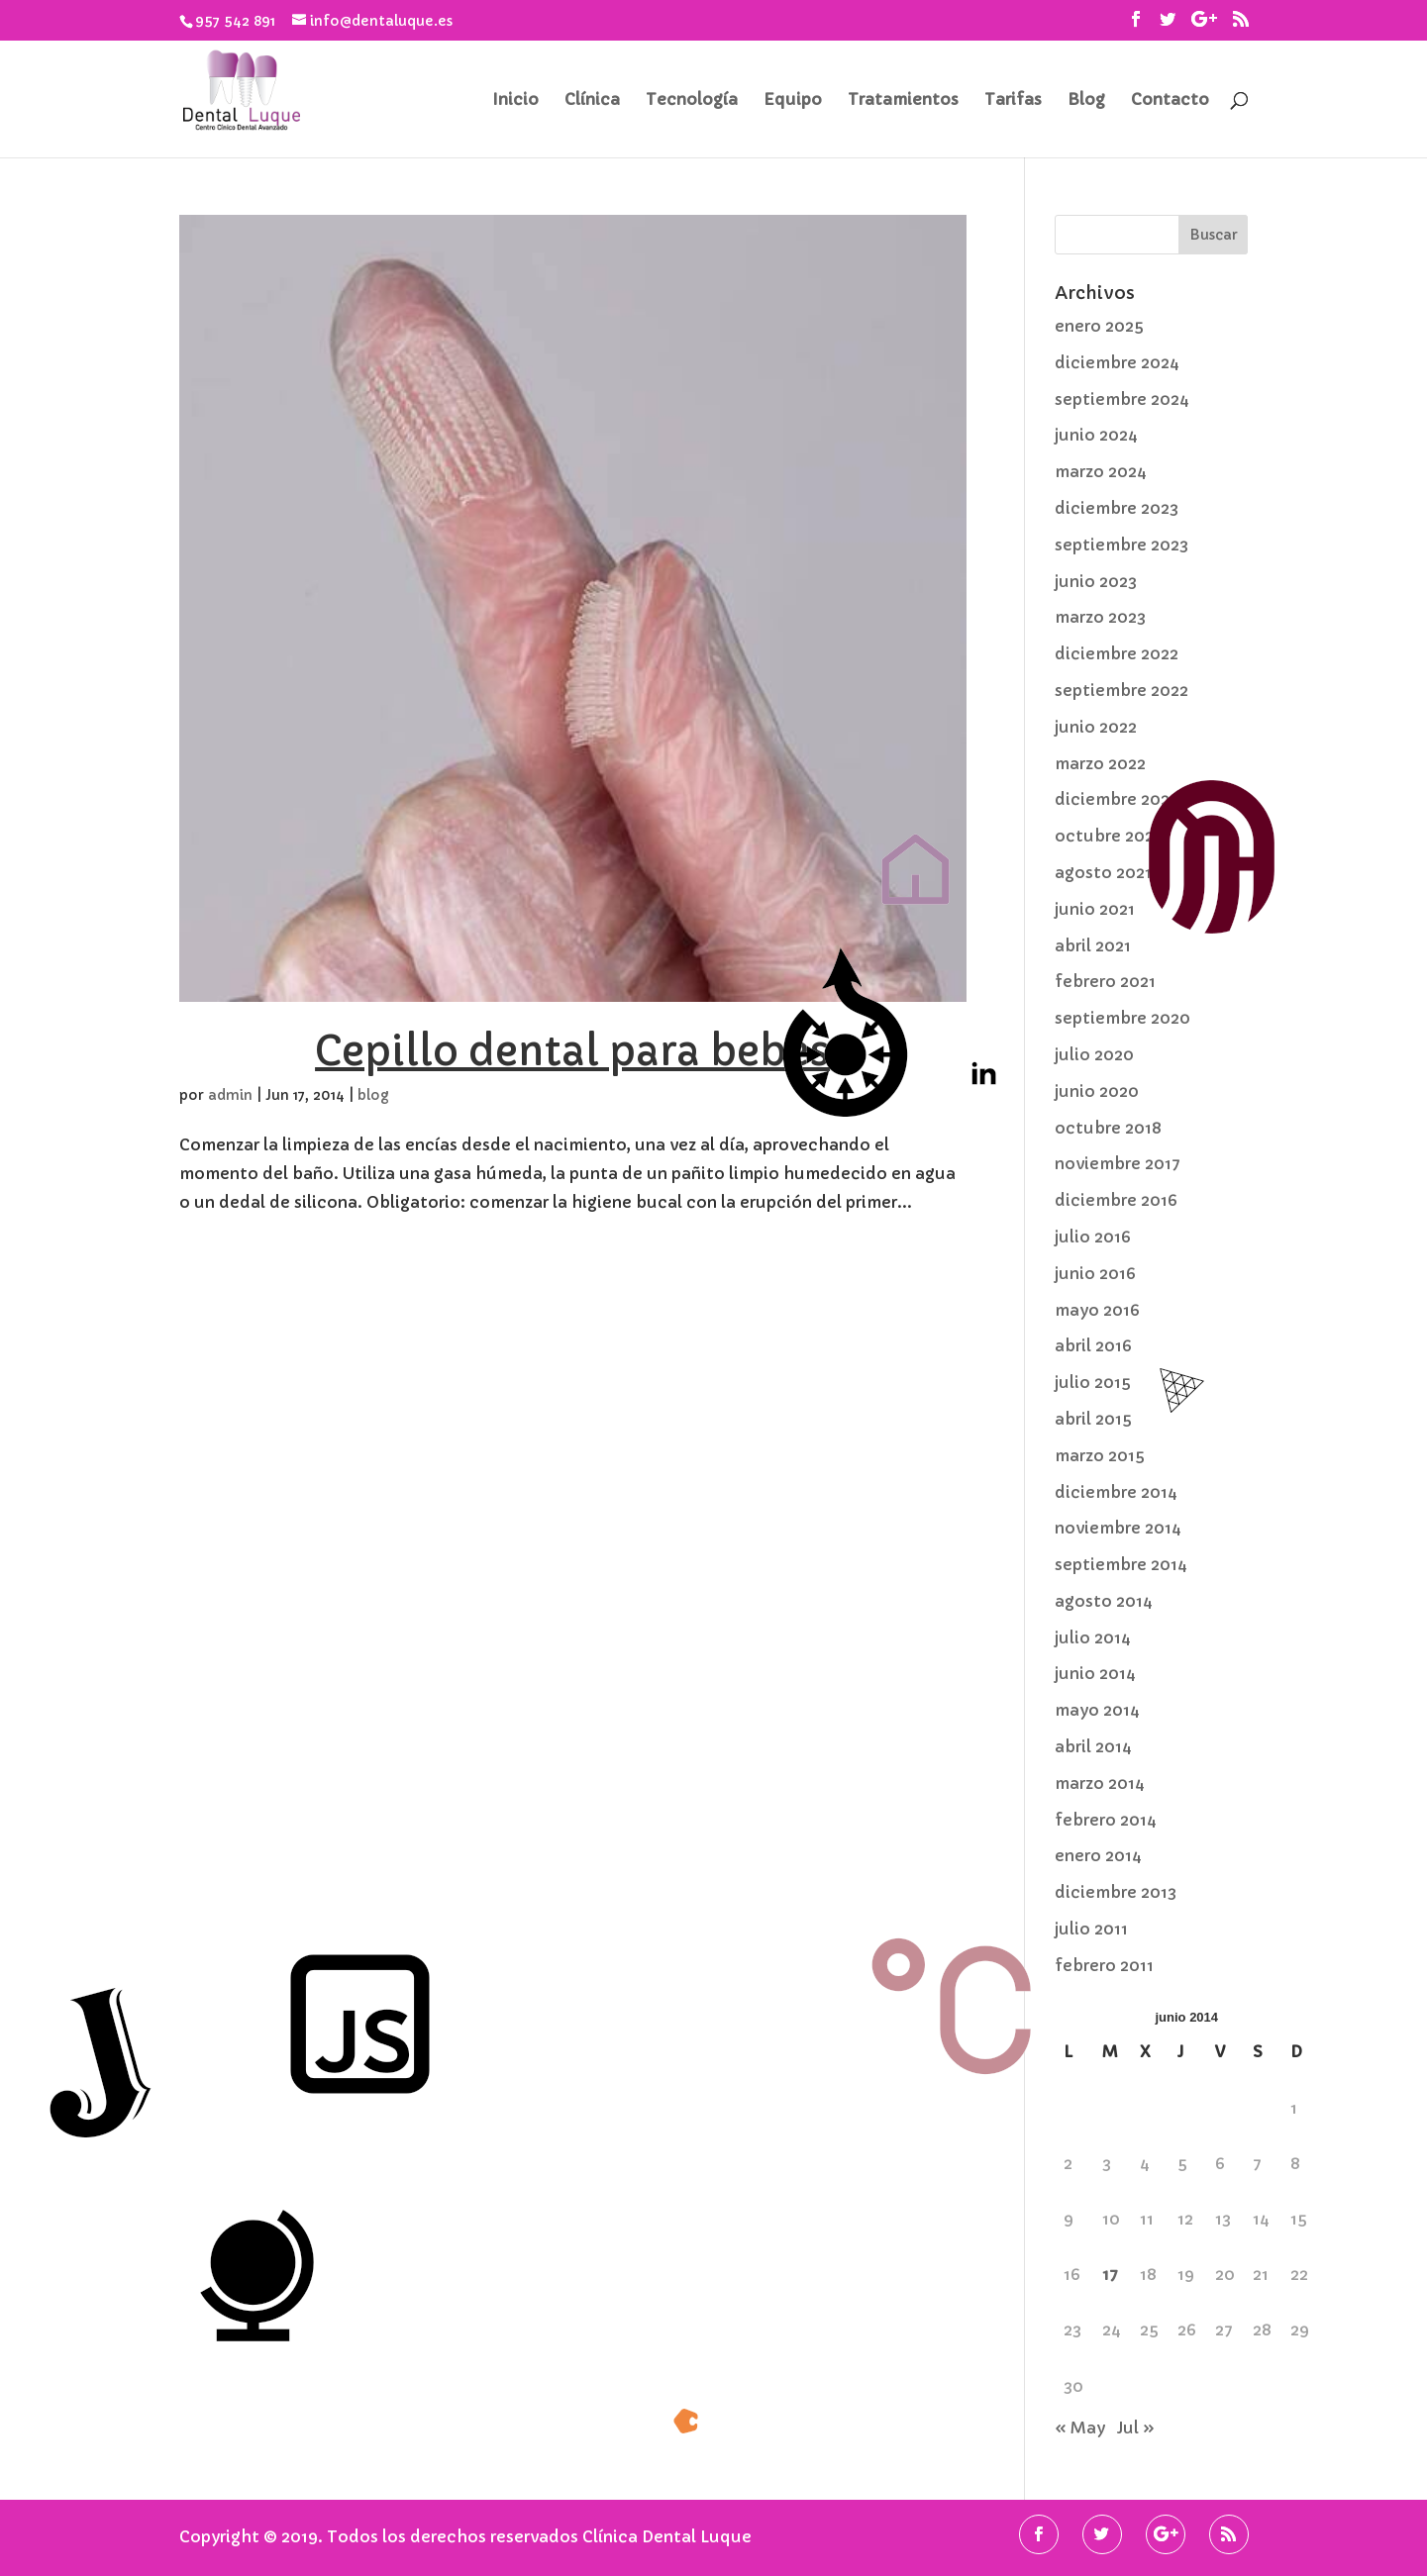 The height and width of the screenshot is (2576, 1427). Describe the element at coordinates (845, 1032) in the screenshot. I see `visit wikimedia commons` at that location.